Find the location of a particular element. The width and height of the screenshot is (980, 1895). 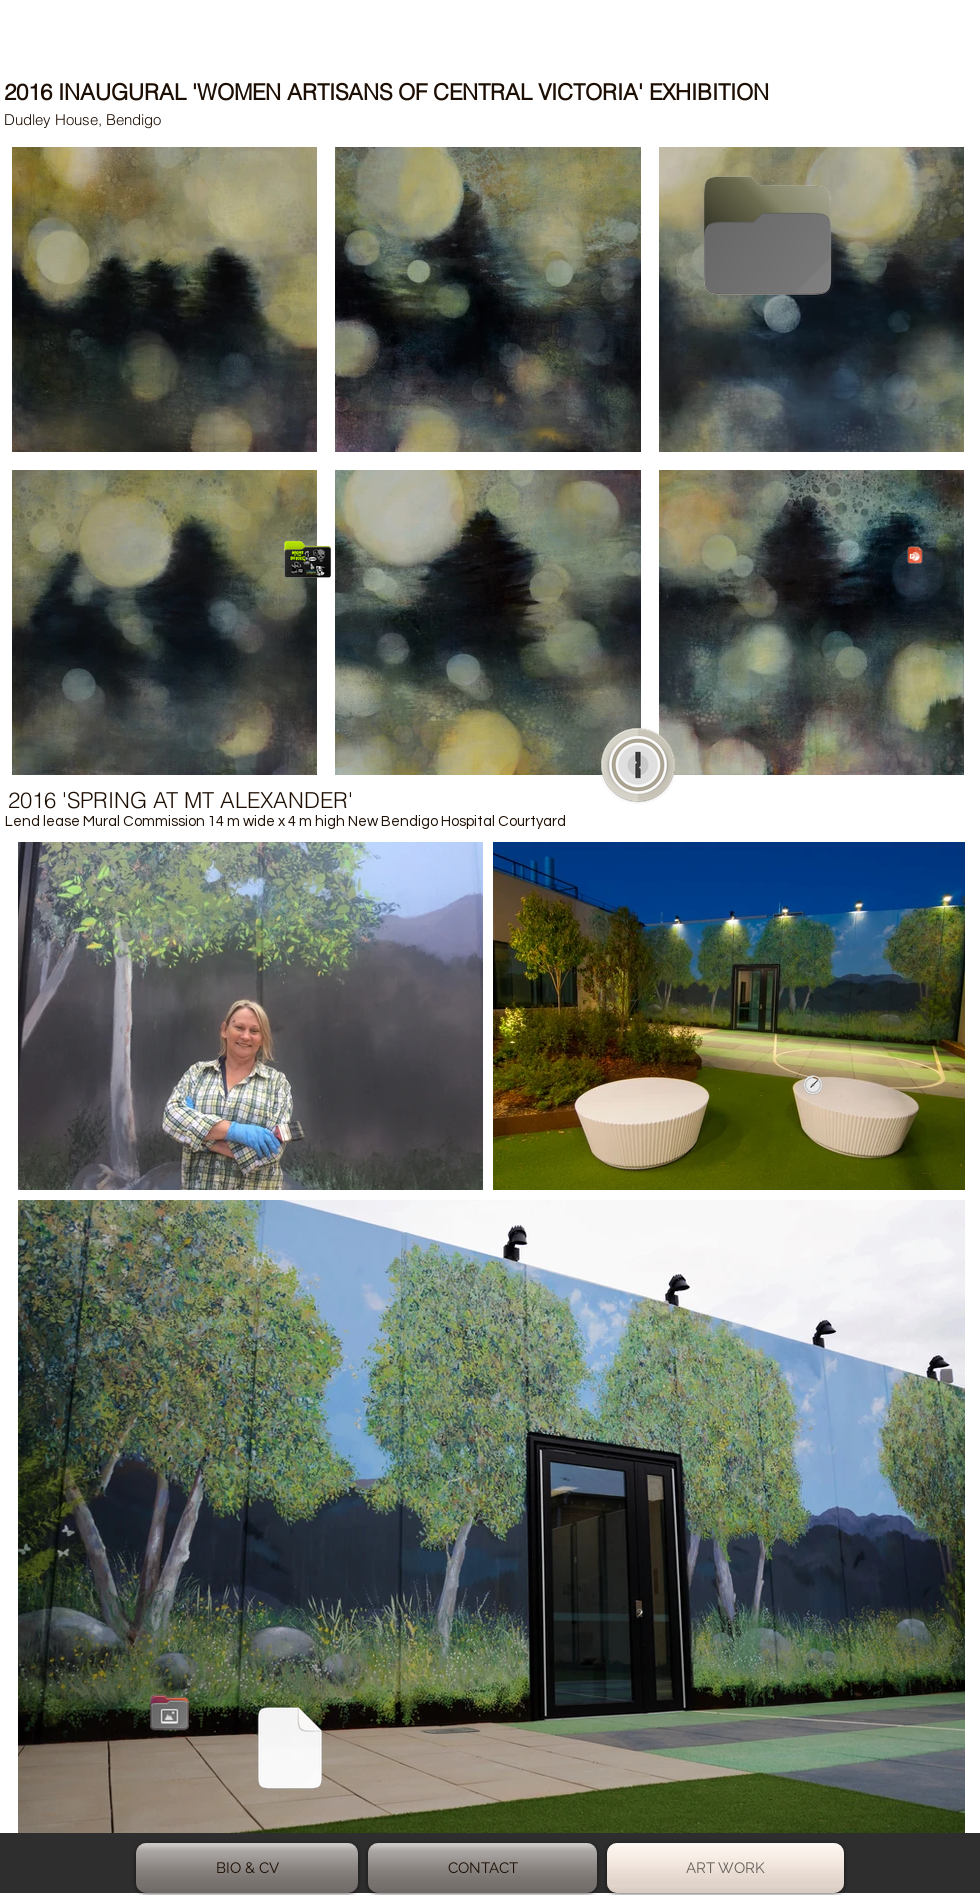

open pictures folder is located at coordinates (169, 1711).